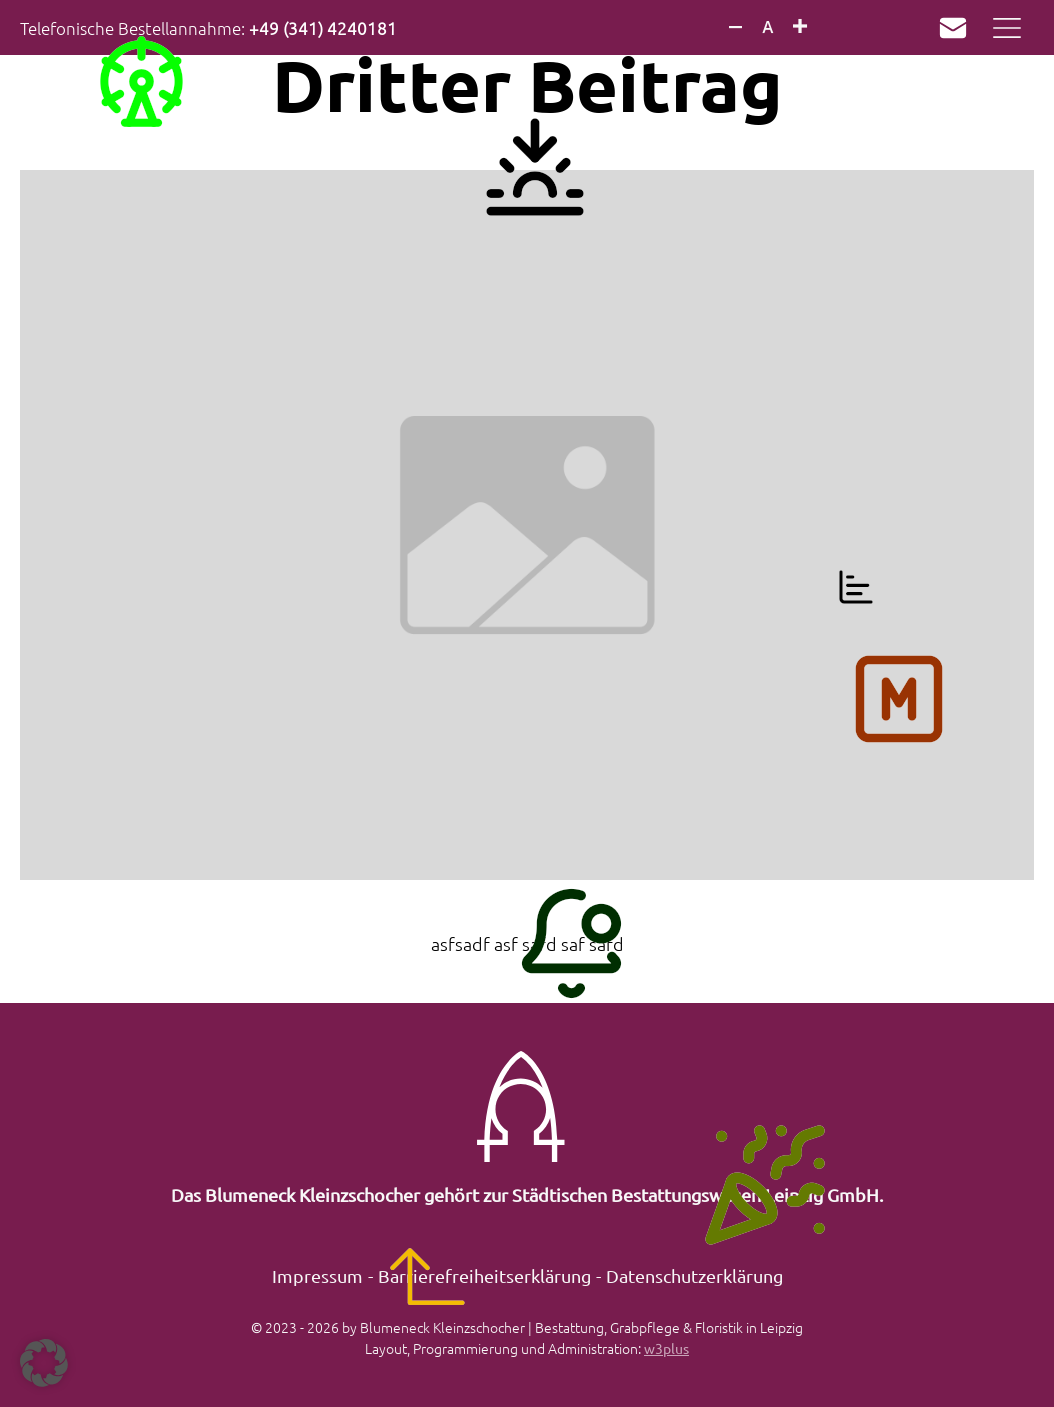 The image size is (1054, 1407). Describe the element at coordinates (424, 1279) in the screenshot. I see `go back and up to previous level` at that location.